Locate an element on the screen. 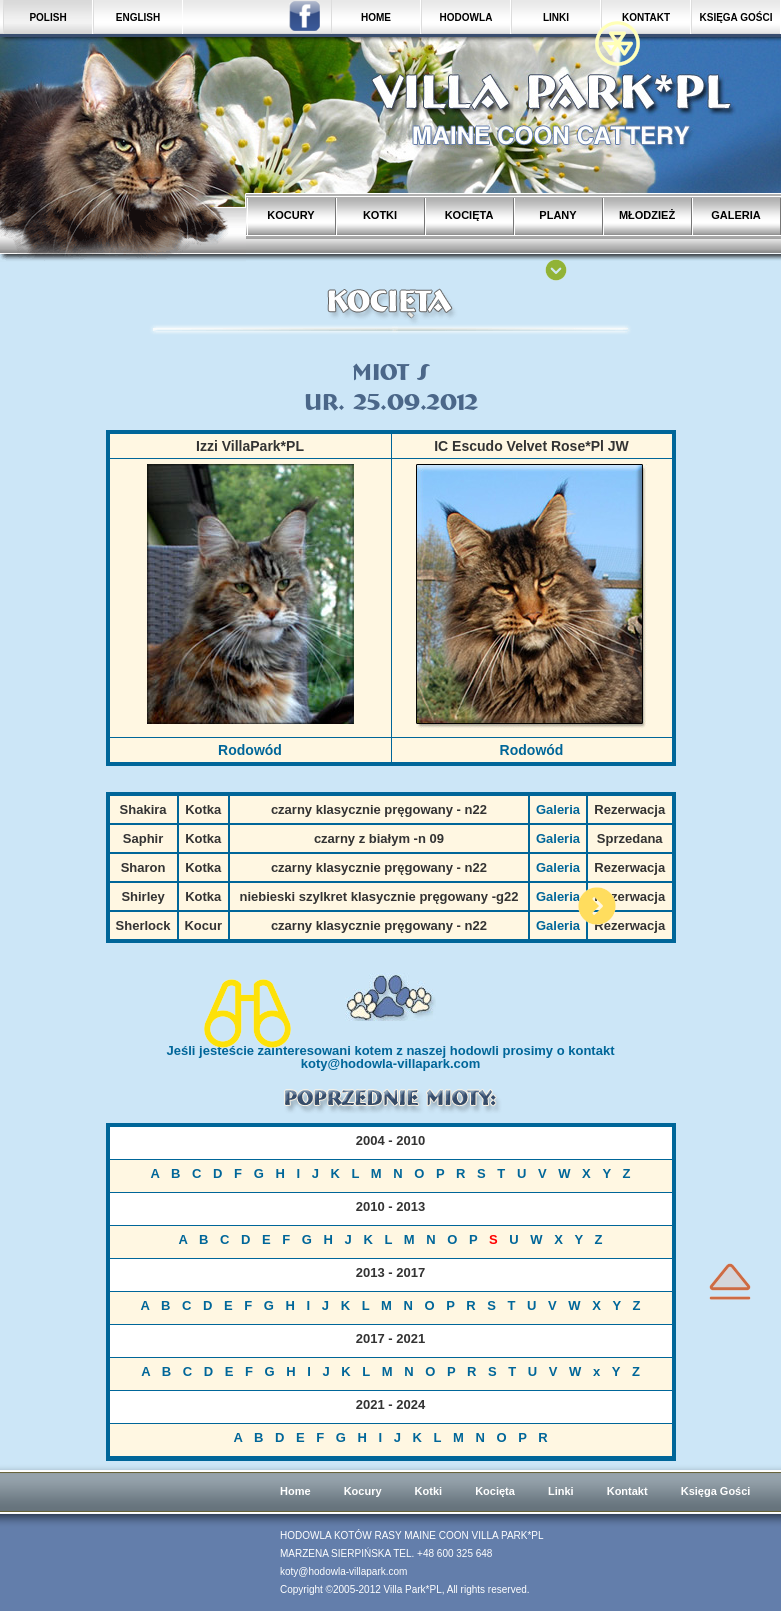 This screenshot has height=1611, width=781. search or explore content is located at coordinates (247, 1013).